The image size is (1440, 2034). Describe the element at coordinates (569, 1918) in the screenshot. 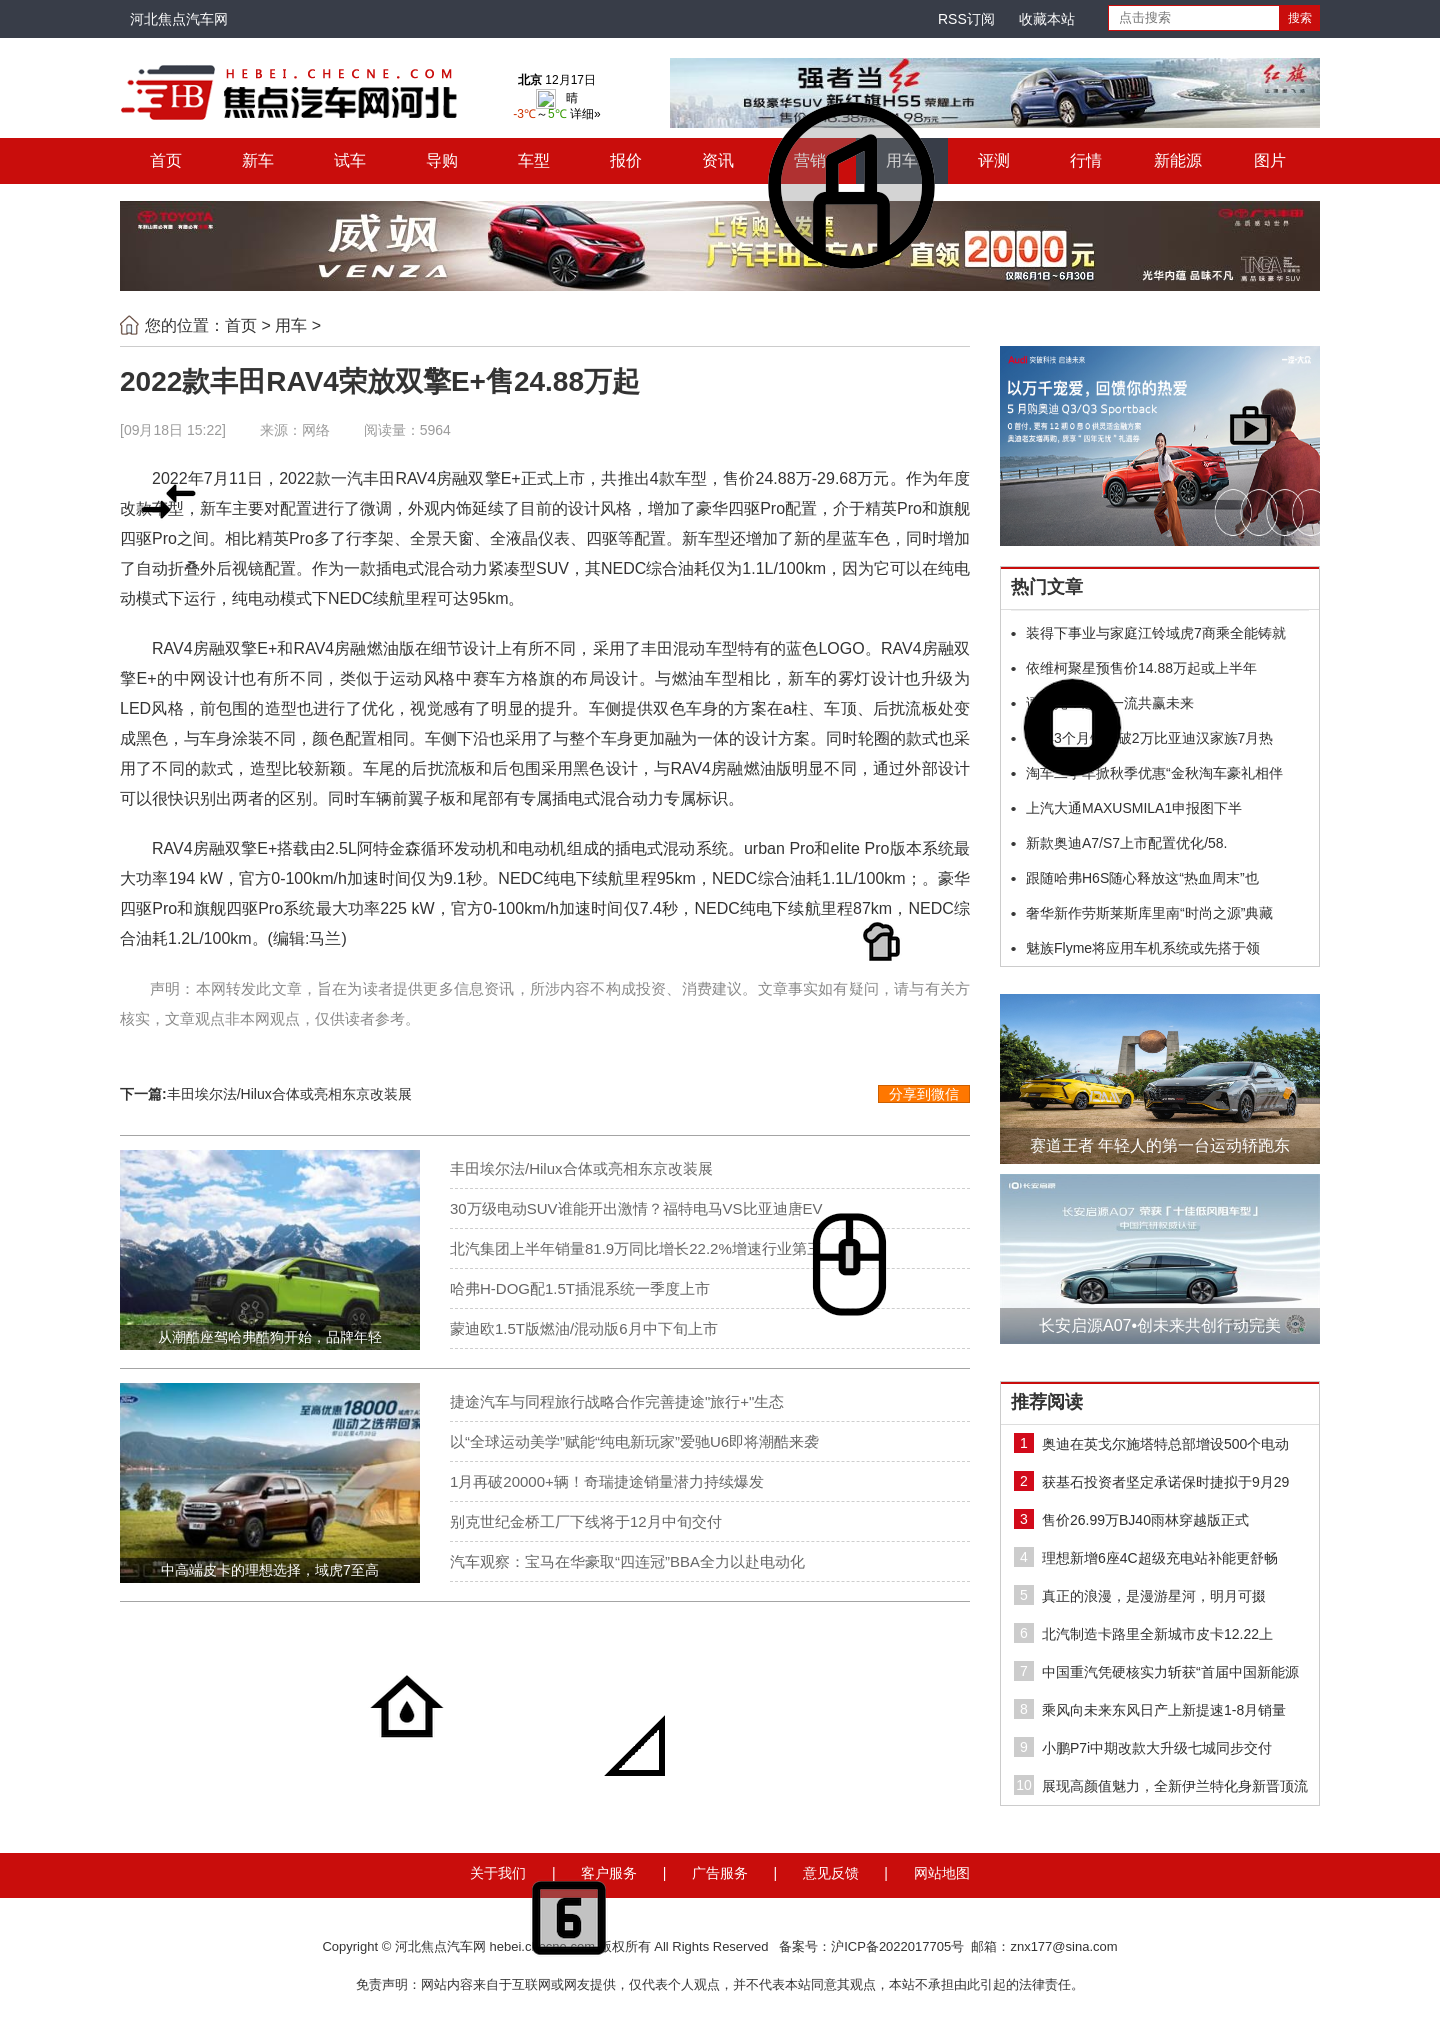

I see `select option number 6` at that location.